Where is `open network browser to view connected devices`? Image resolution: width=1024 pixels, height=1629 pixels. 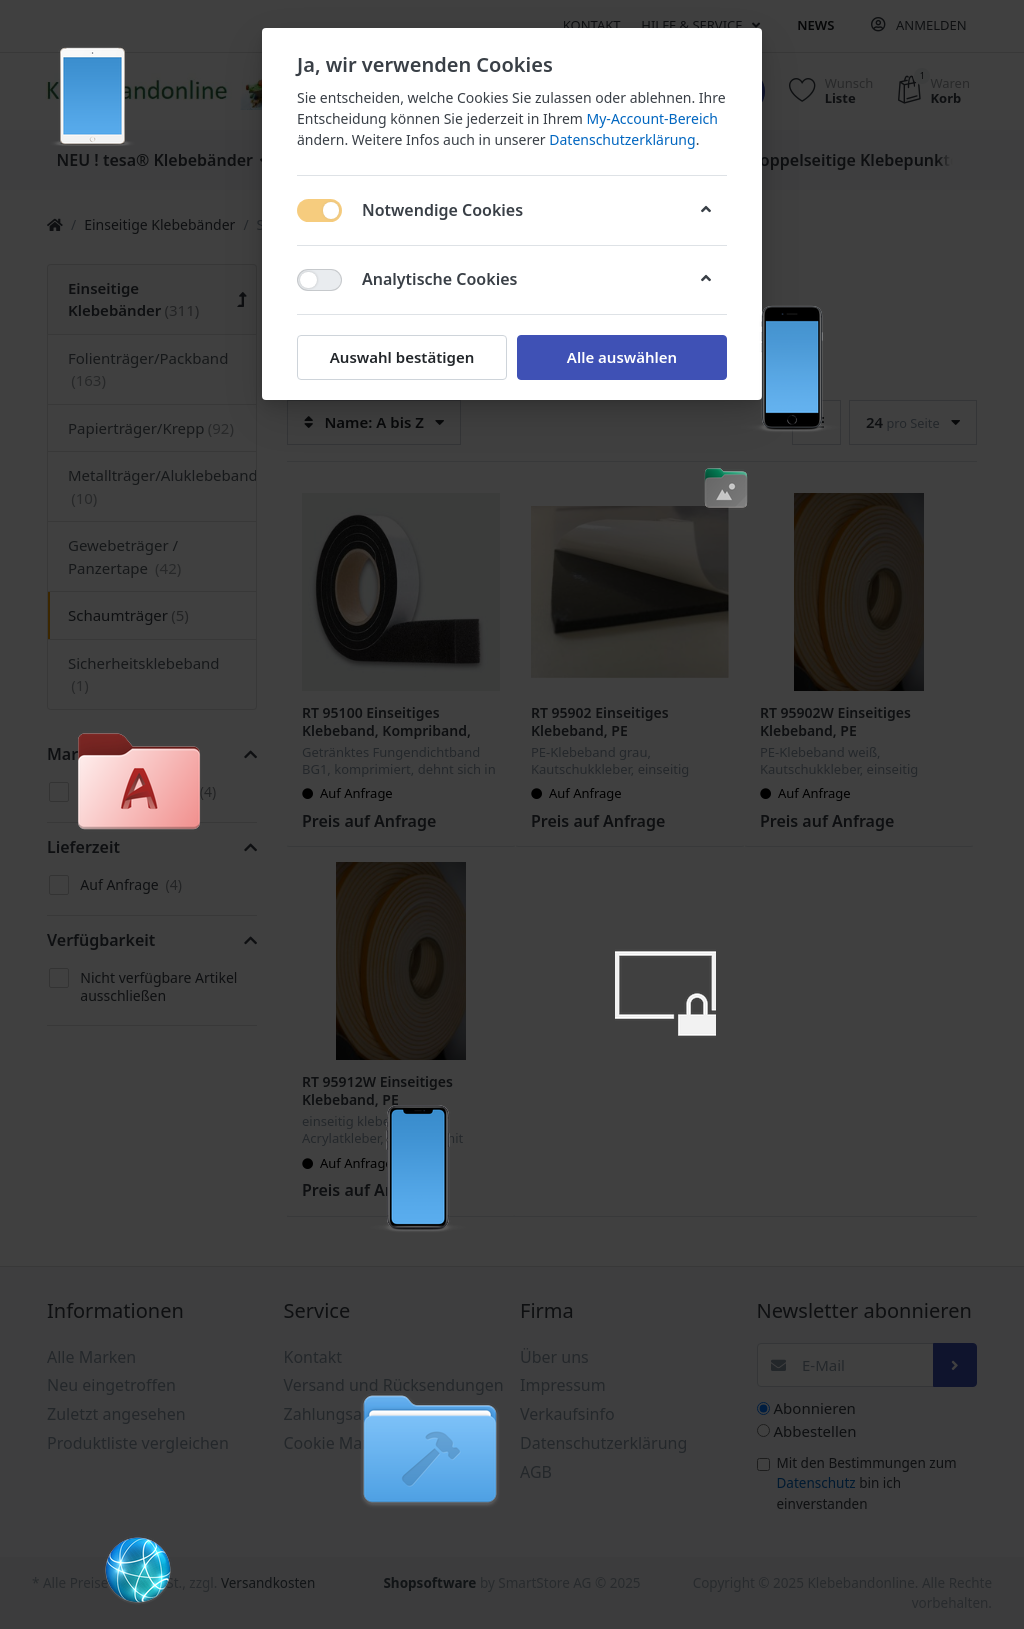
open network browser to view connected devices is located at coordinates (138, 1570).